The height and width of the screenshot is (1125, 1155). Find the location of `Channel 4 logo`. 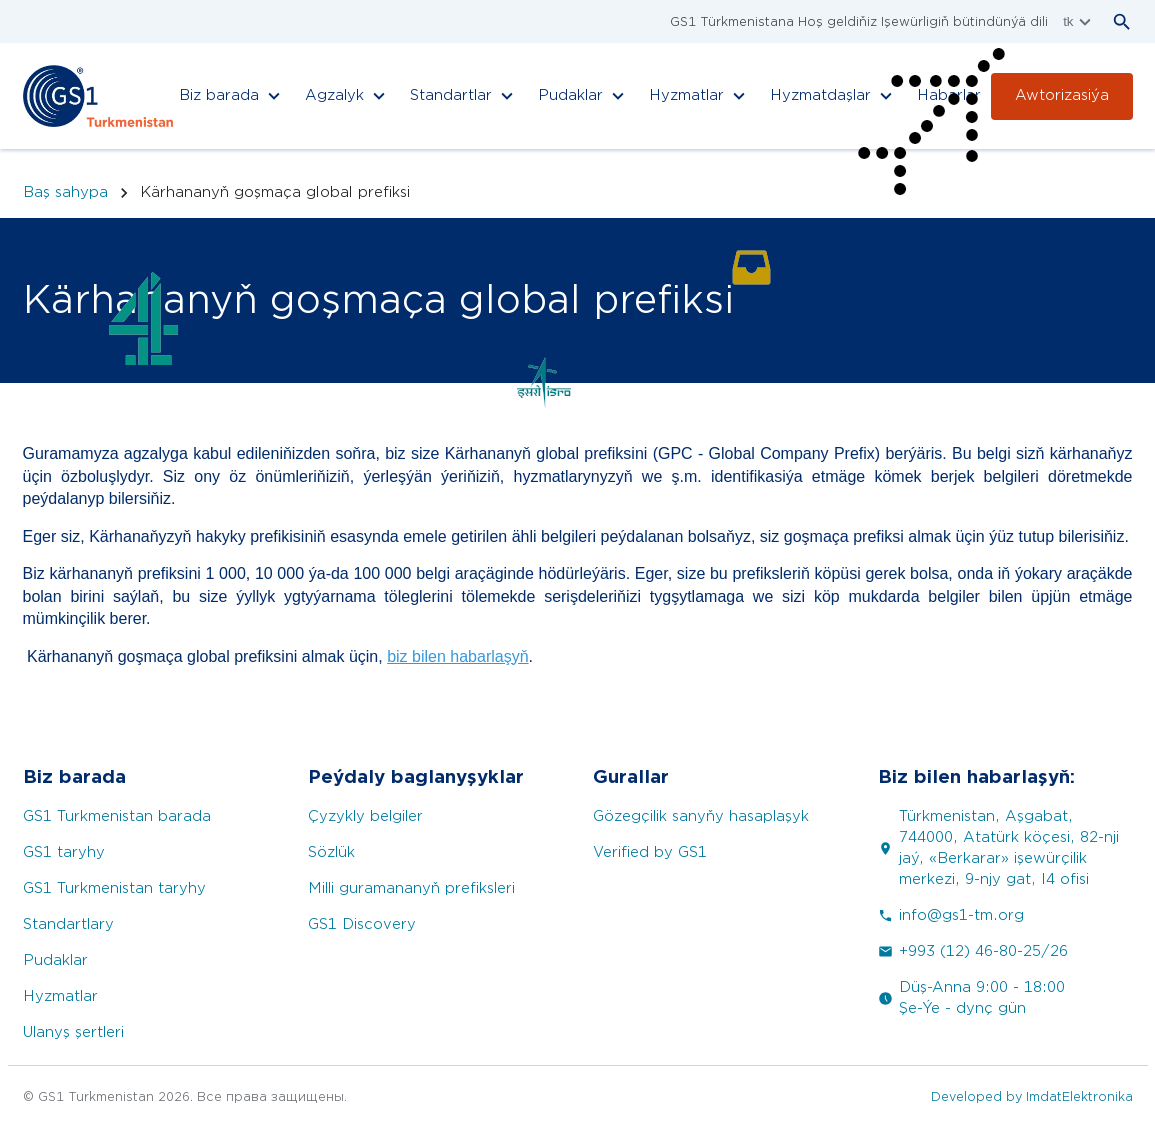

Channel 4 logo is located at coordinates (143, 318).